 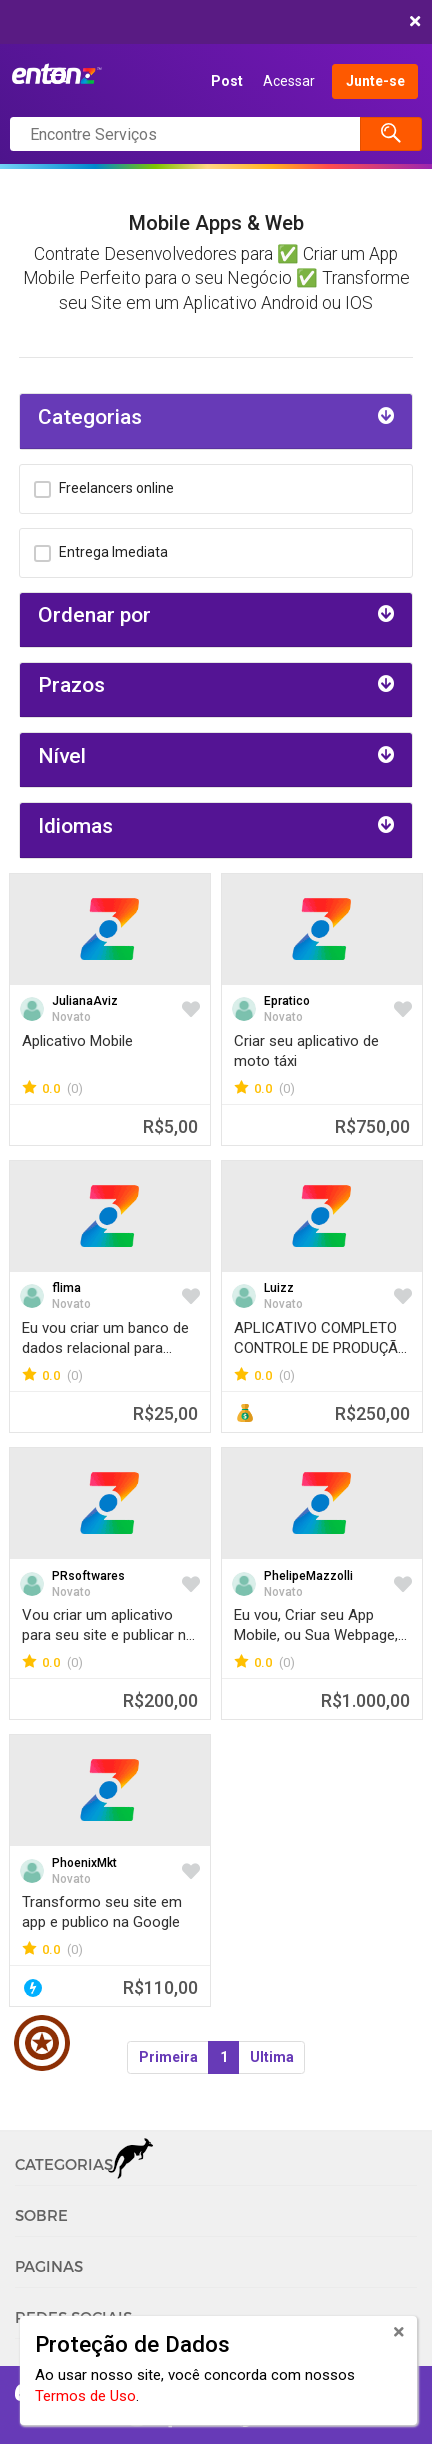 I want to click on represents american or patriotic-themed content, so click(x=42, y=2043).